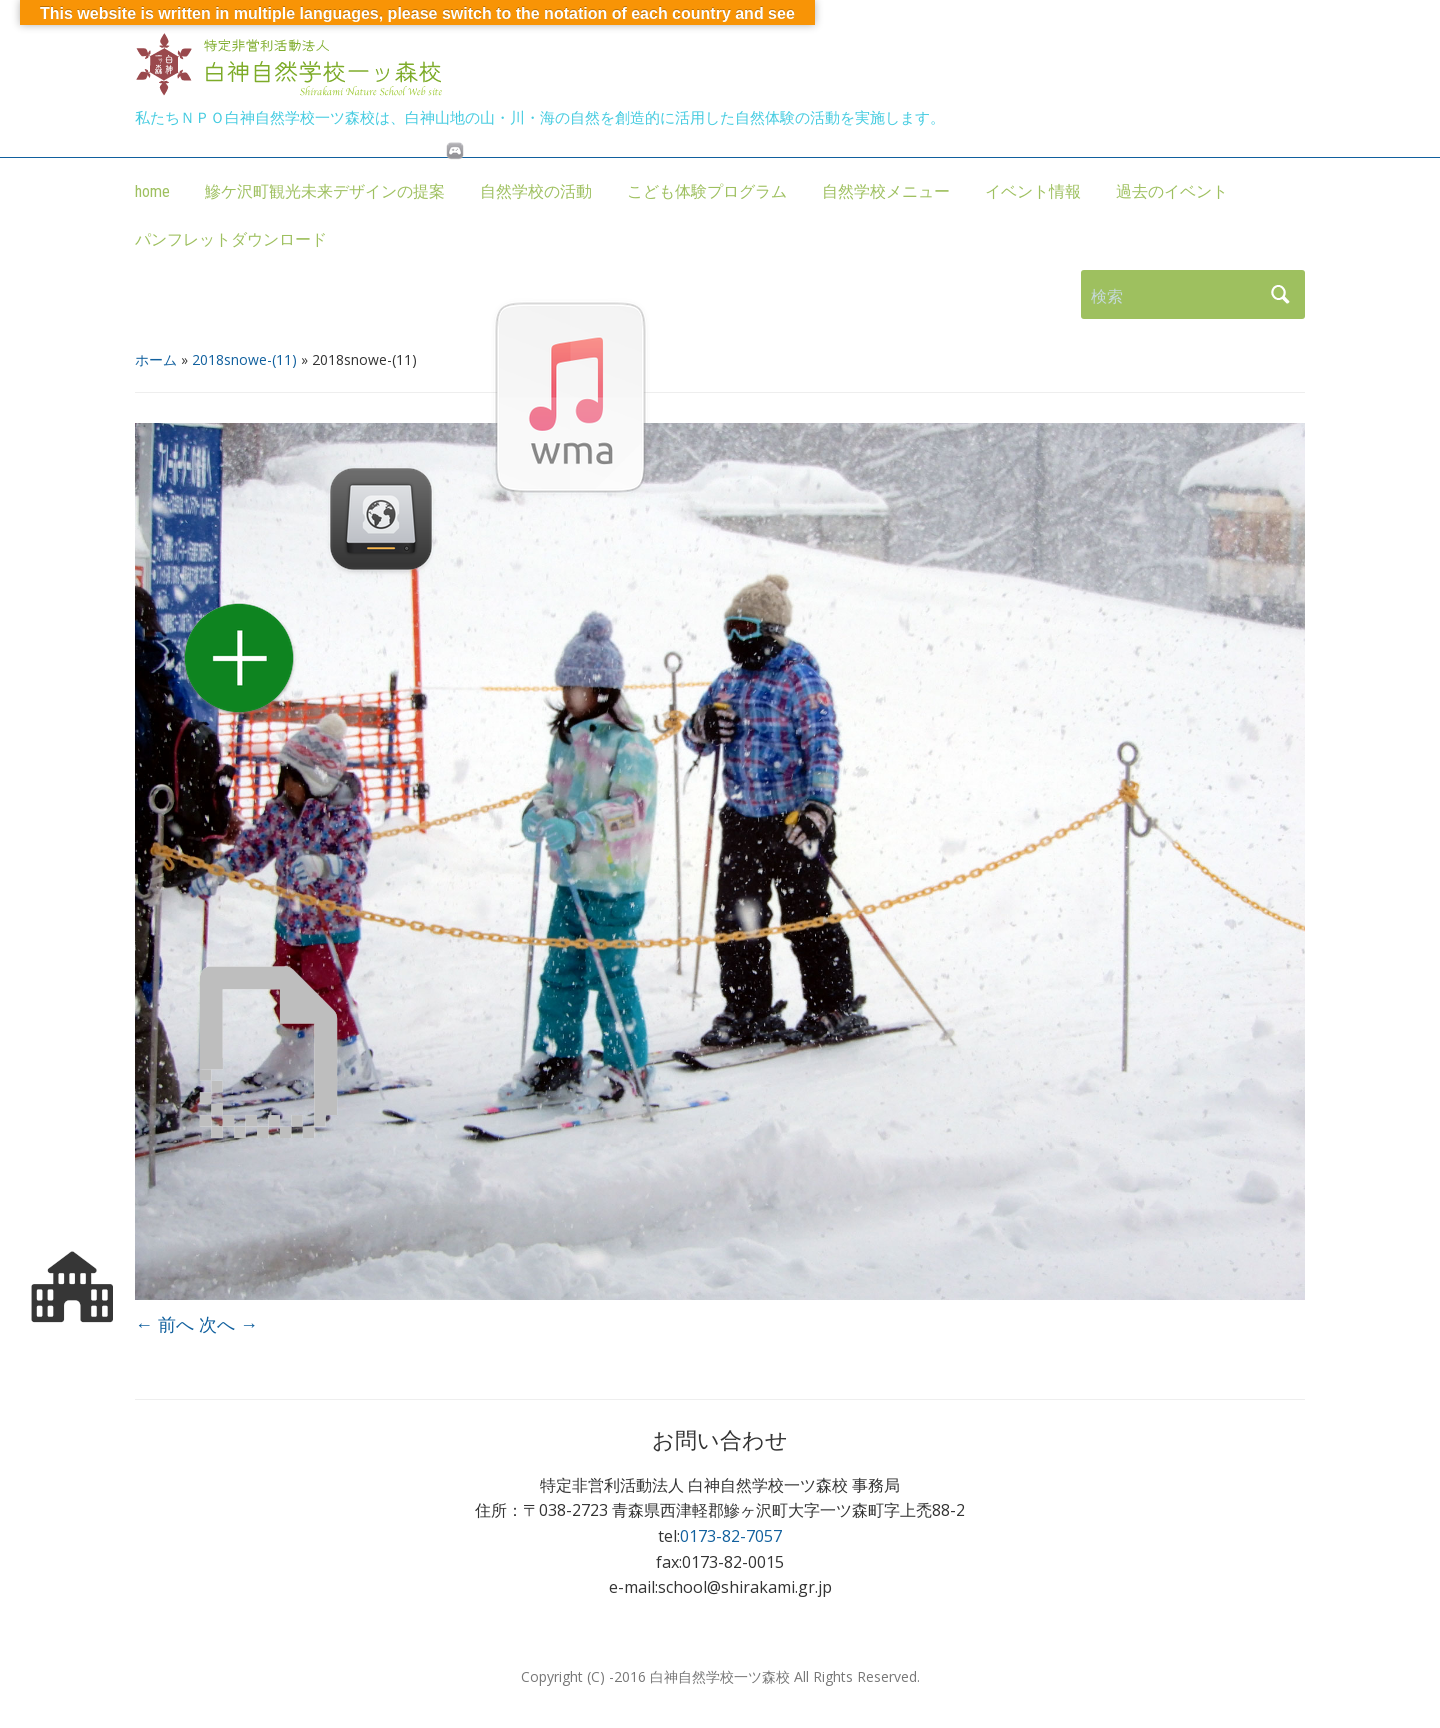 The image size is (1440, 1728). Describe the element at coordinates (268, 1046) in the screenshot. I see `access your templates folder` at that location.